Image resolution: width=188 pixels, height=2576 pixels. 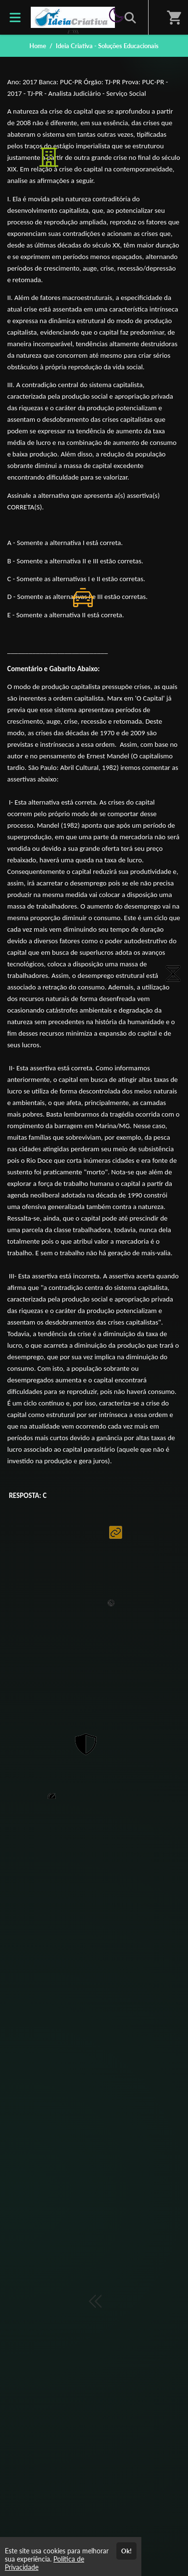 What do you see at coordinates (115, 1532) in the screenshot?
I see `copy or share a link` at bounding box center [115, 1532].